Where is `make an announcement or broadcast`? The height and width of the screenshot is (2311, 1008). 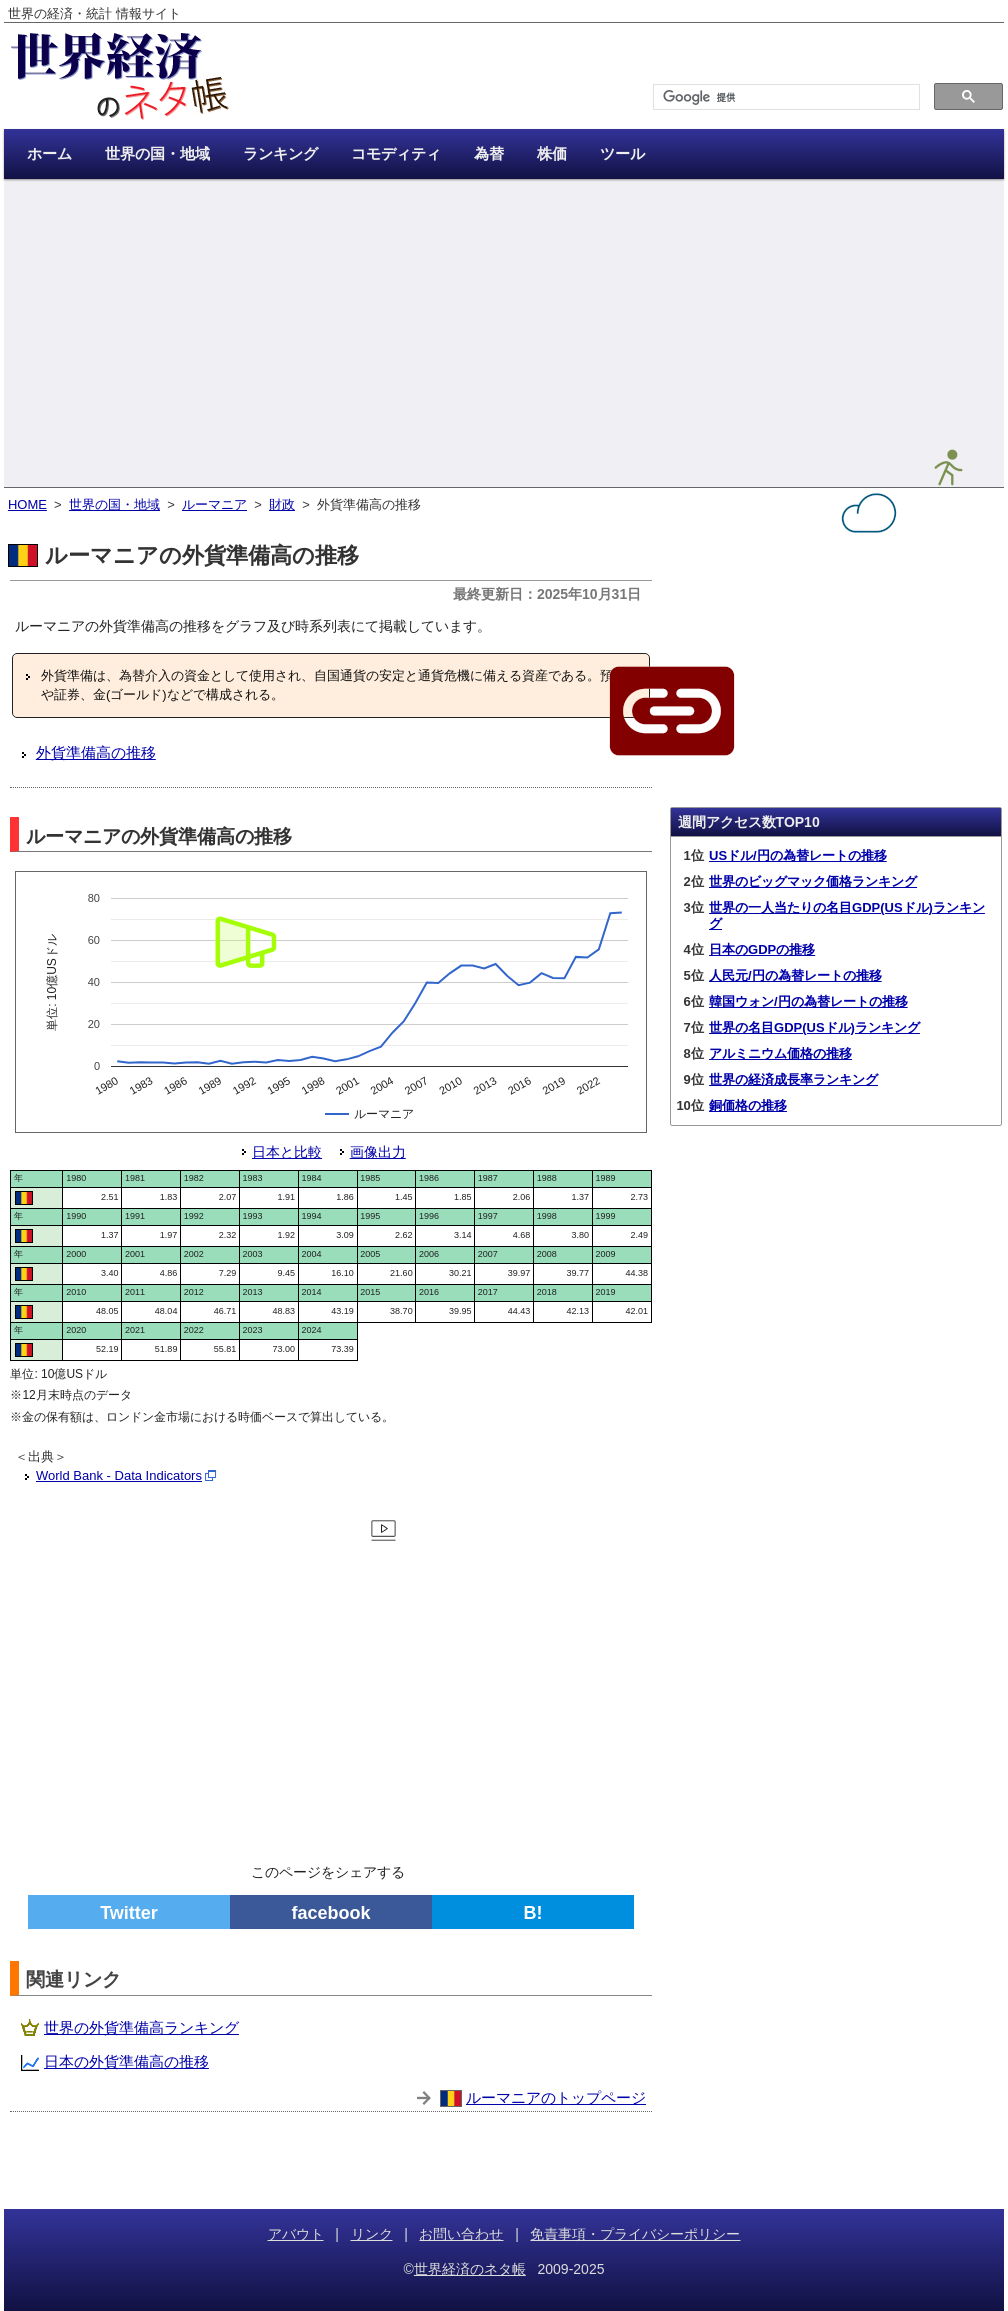 make an announcement or broadcast is located at coordinates (243, 944).